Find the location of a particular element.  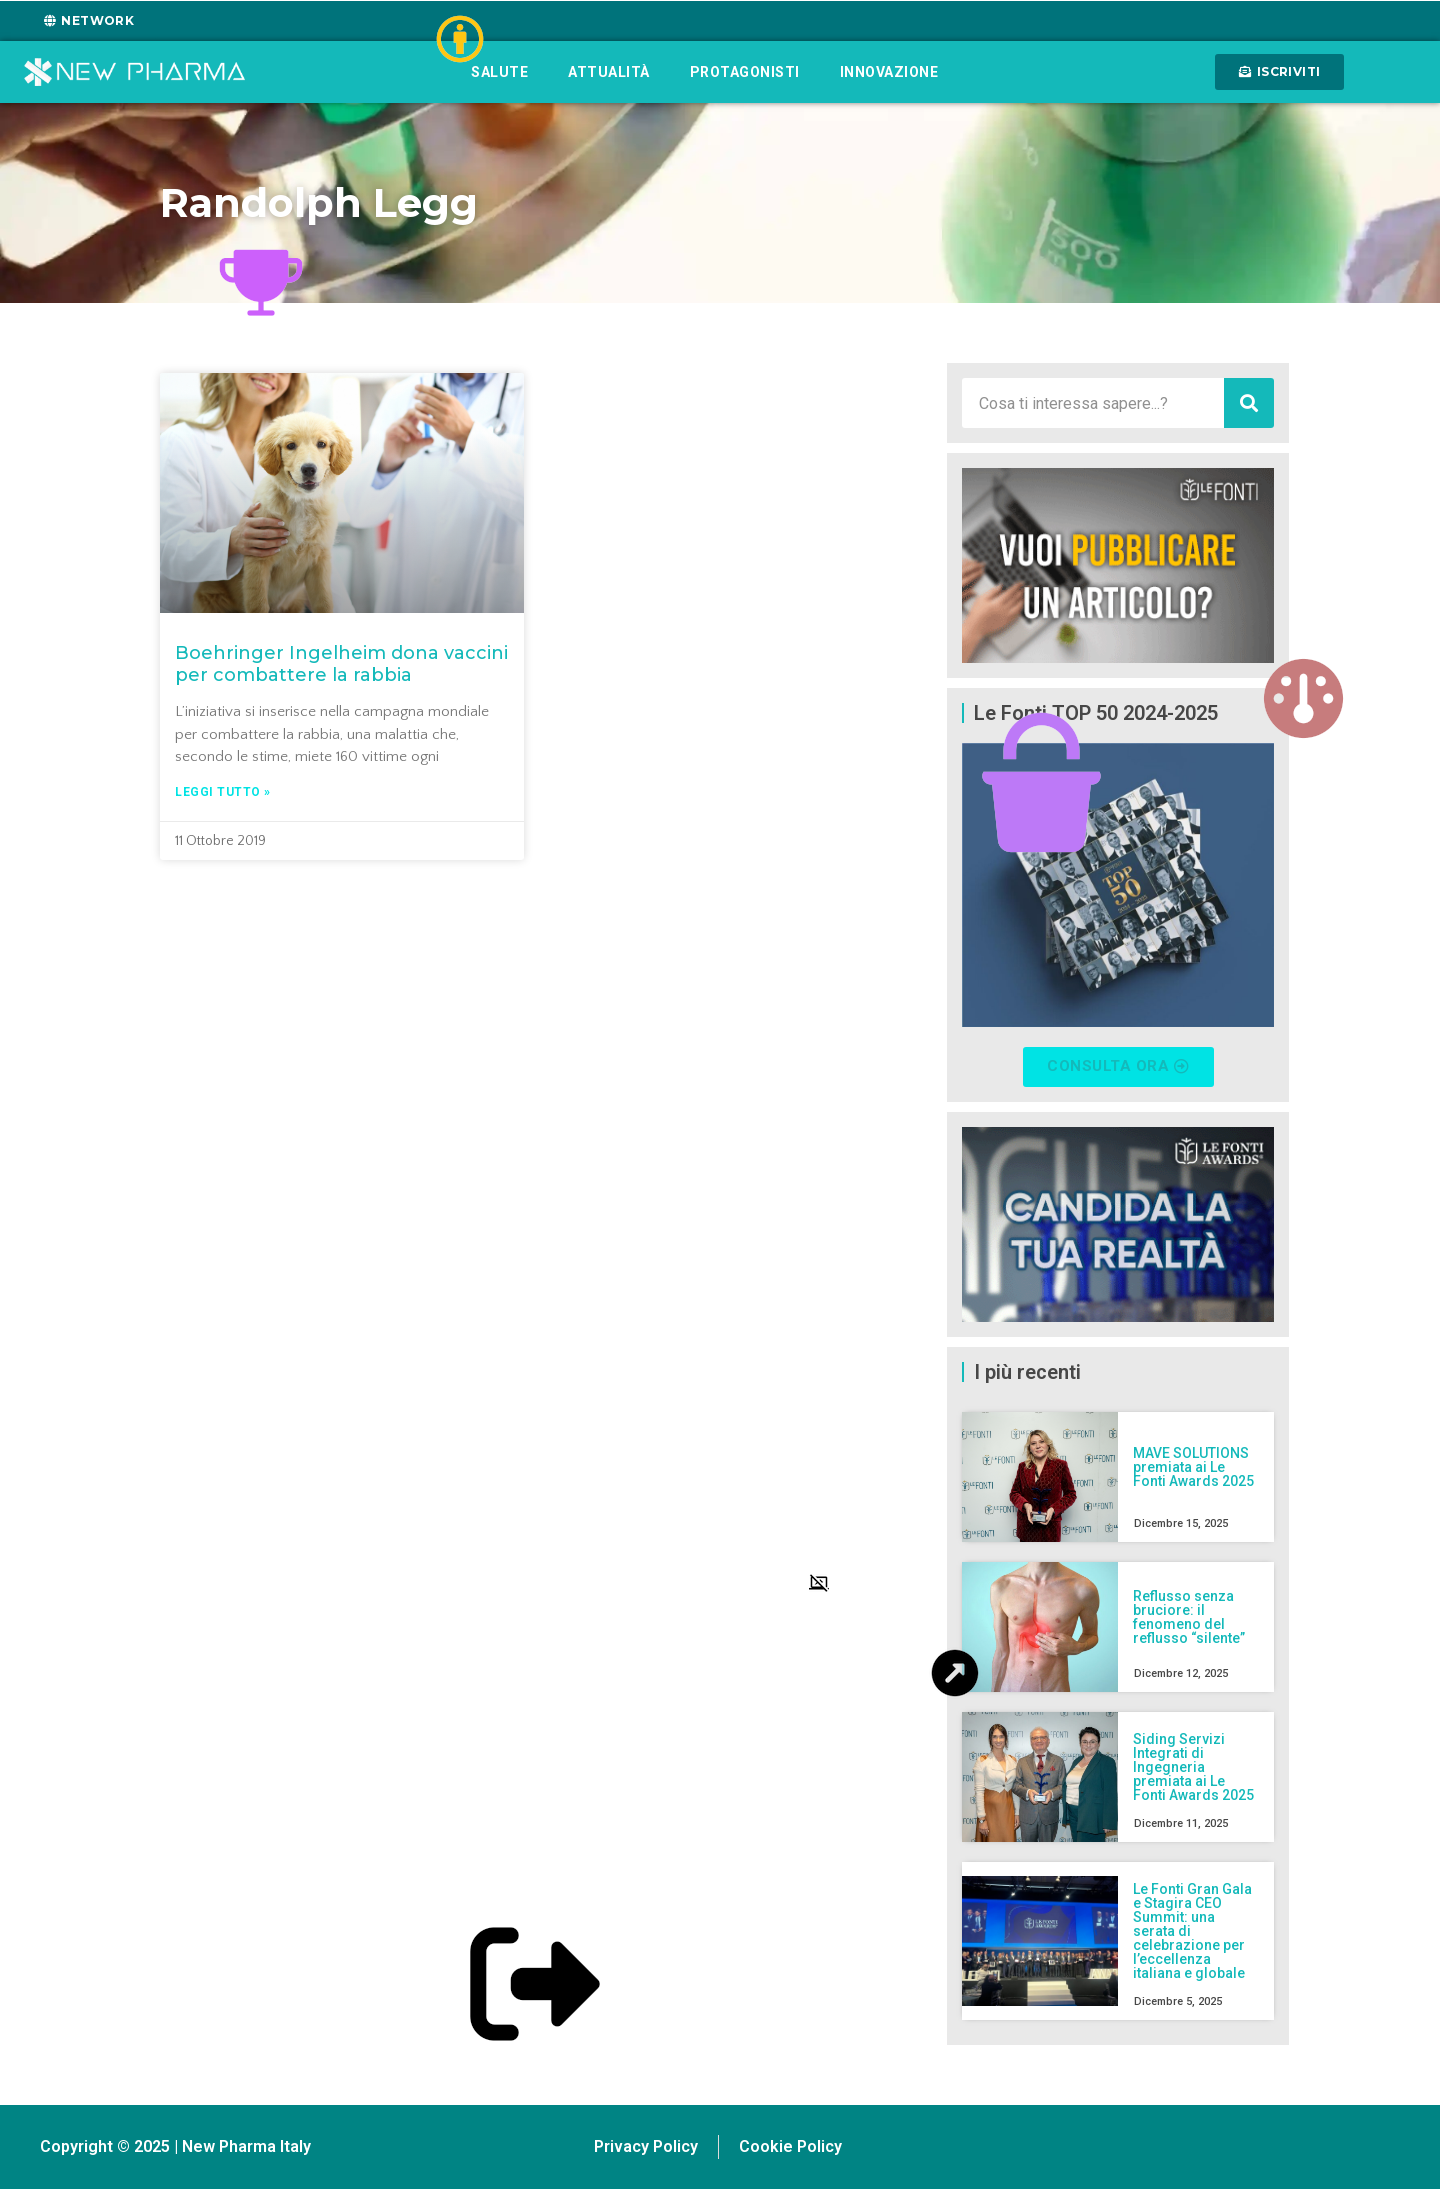

open link in new tab or external window is located at coordinates (955, 1673).